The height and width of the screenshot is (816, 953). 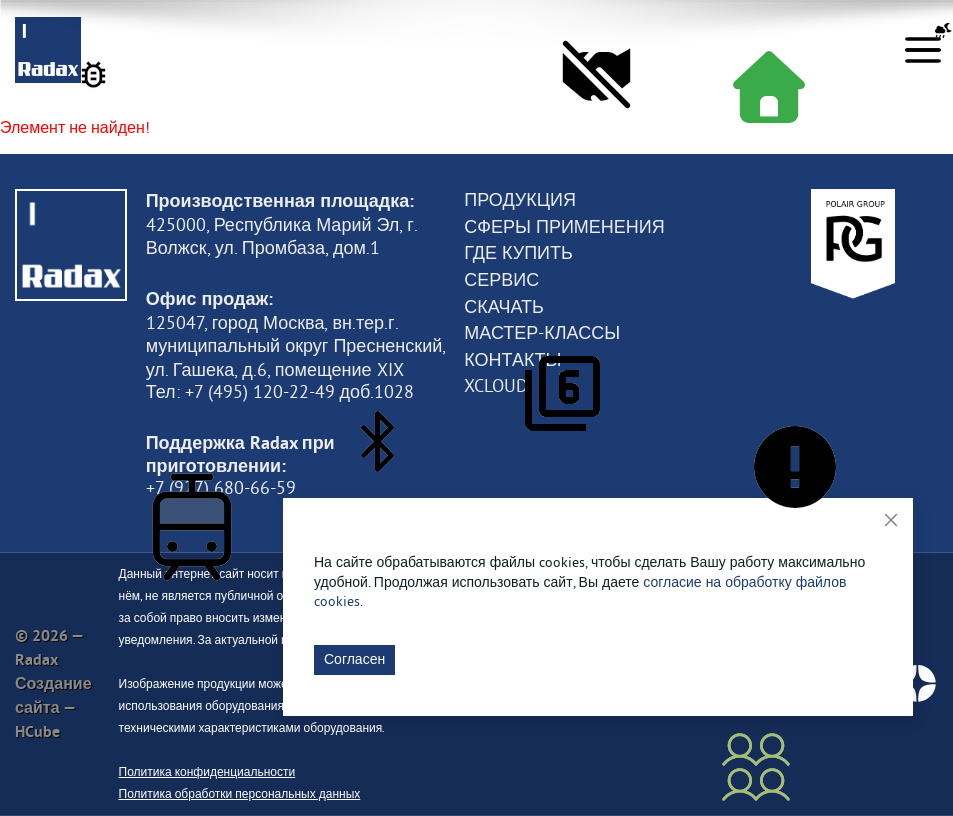 What do you see at coordinates (596, 74) in the screenshot?
I see `indicates agreement or partnership is cancelled` at bounding box center [596, 74].